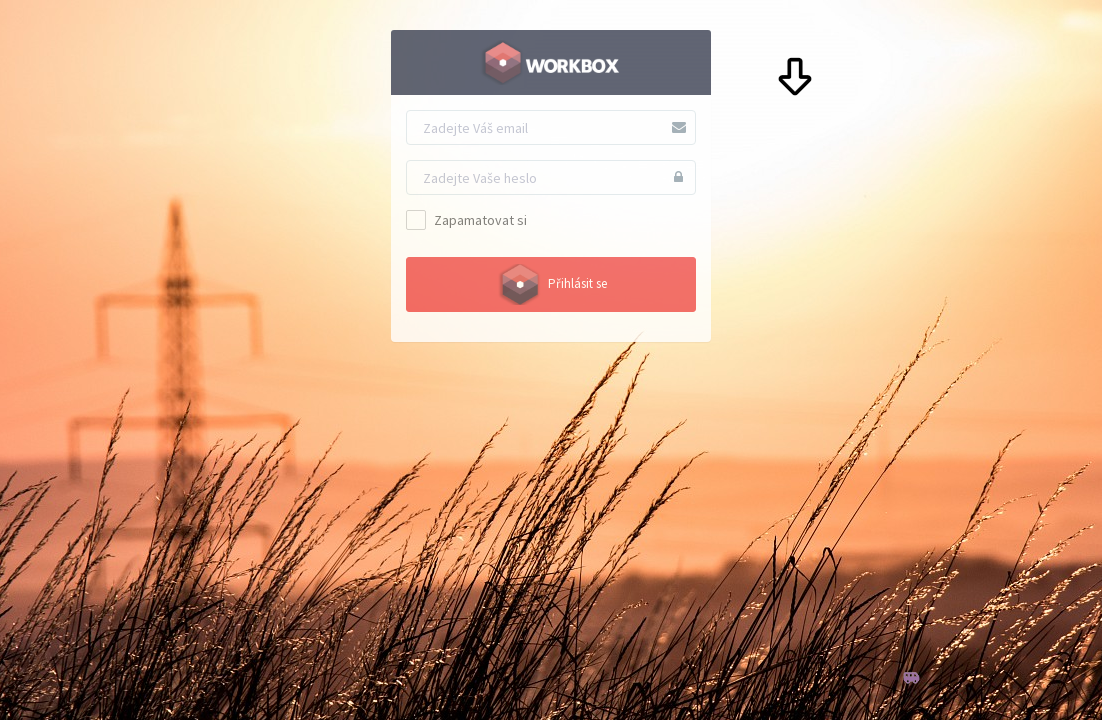  What do you see at coordinates (911, 677) in the screenshot?
I see `access shuttle or transportation services` at bounding box center [911, 677].